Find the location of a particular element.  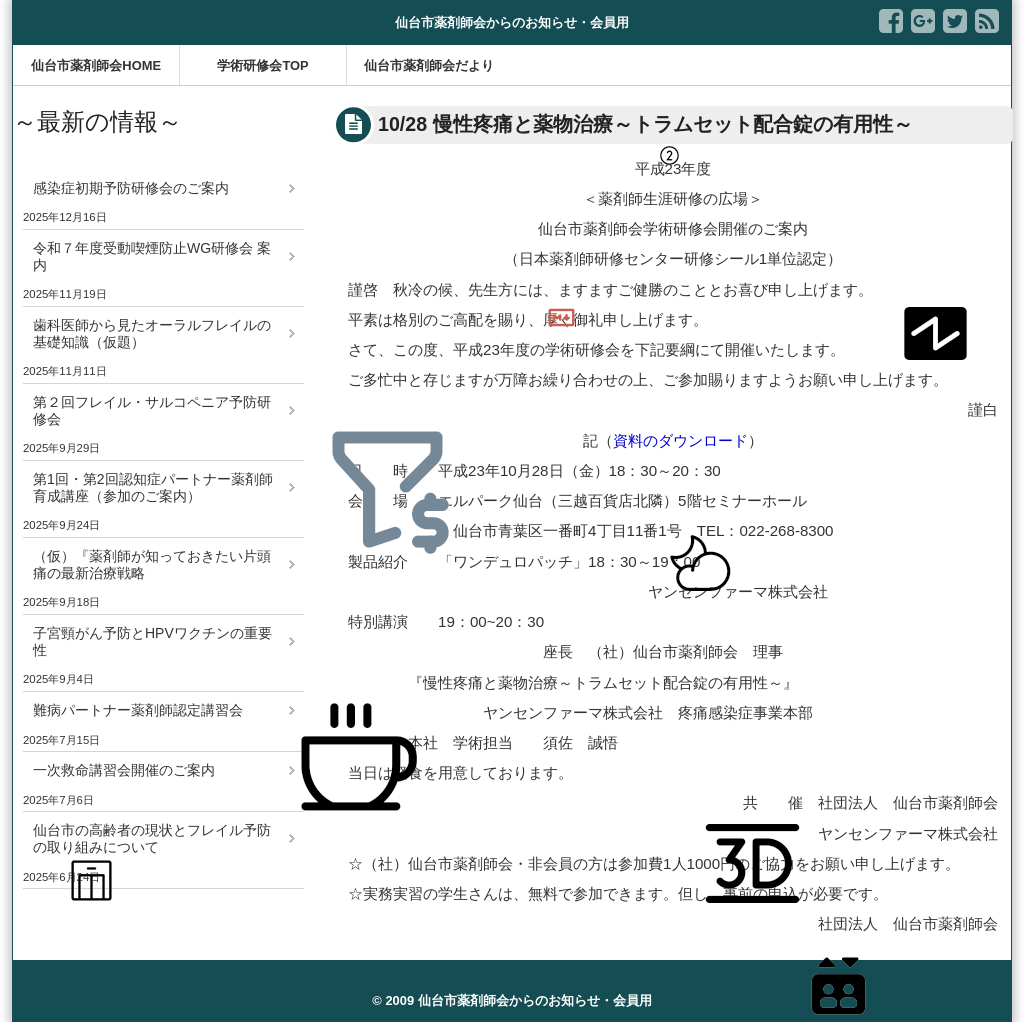

indicates step two in a multi-step process is located at coordinates (669, 155).